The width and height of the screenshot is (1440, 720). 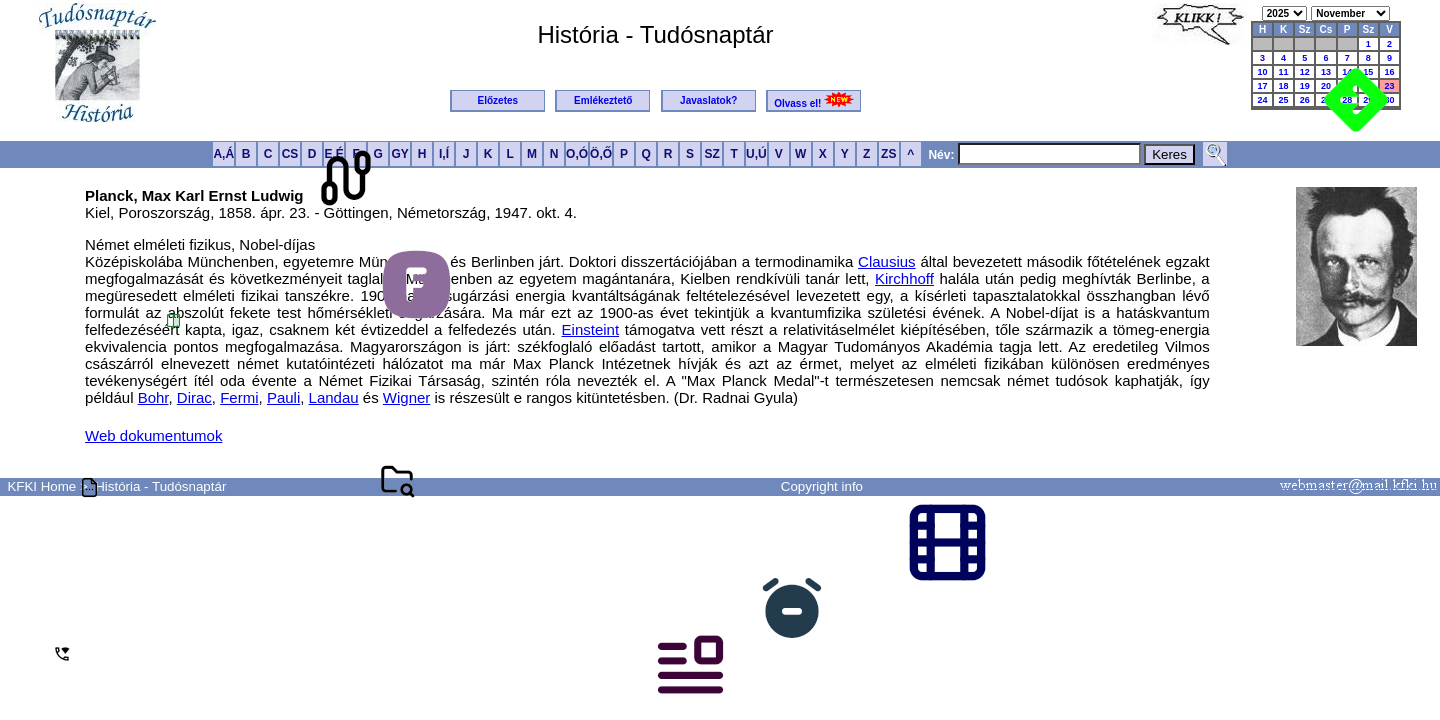 What do you see at coordinates (62, 654) in the screenshot?
I see `enable wifi calling feature` at bounding box center [62, 654].